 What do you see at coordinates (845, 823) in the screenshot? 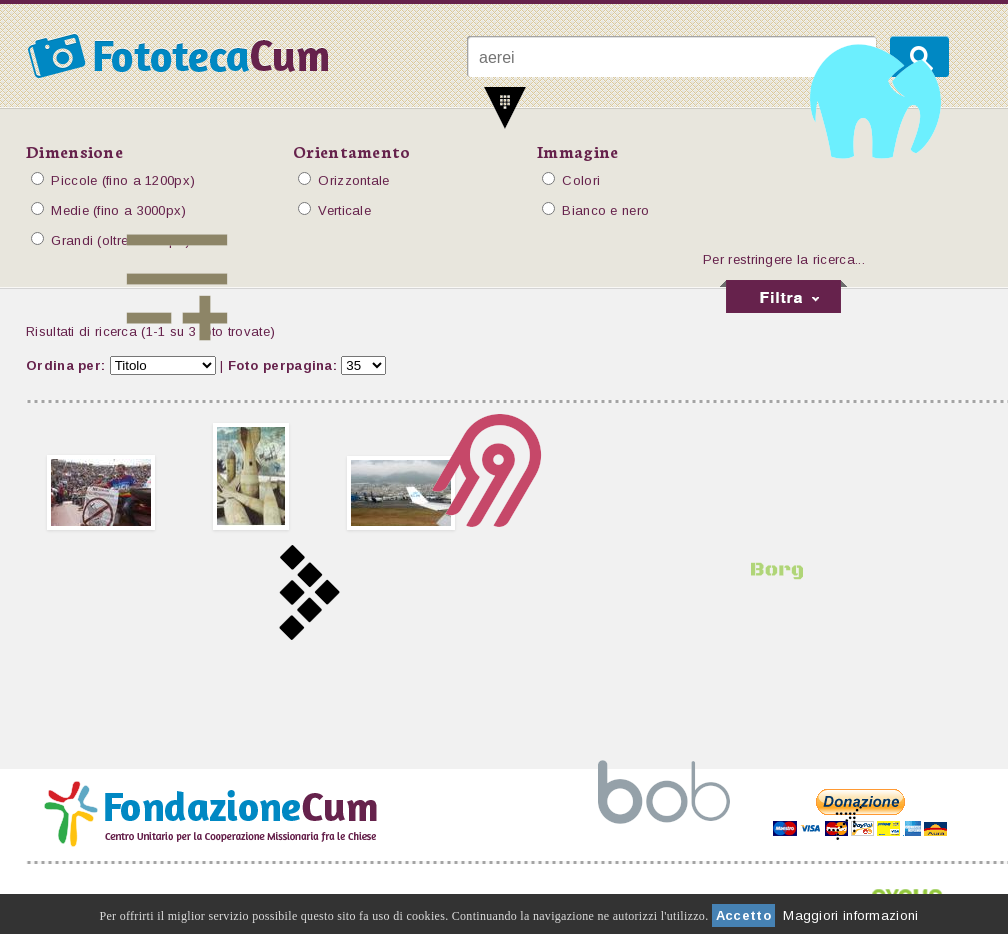
I see `open the Indigo app` at bounding box center [845, 823].